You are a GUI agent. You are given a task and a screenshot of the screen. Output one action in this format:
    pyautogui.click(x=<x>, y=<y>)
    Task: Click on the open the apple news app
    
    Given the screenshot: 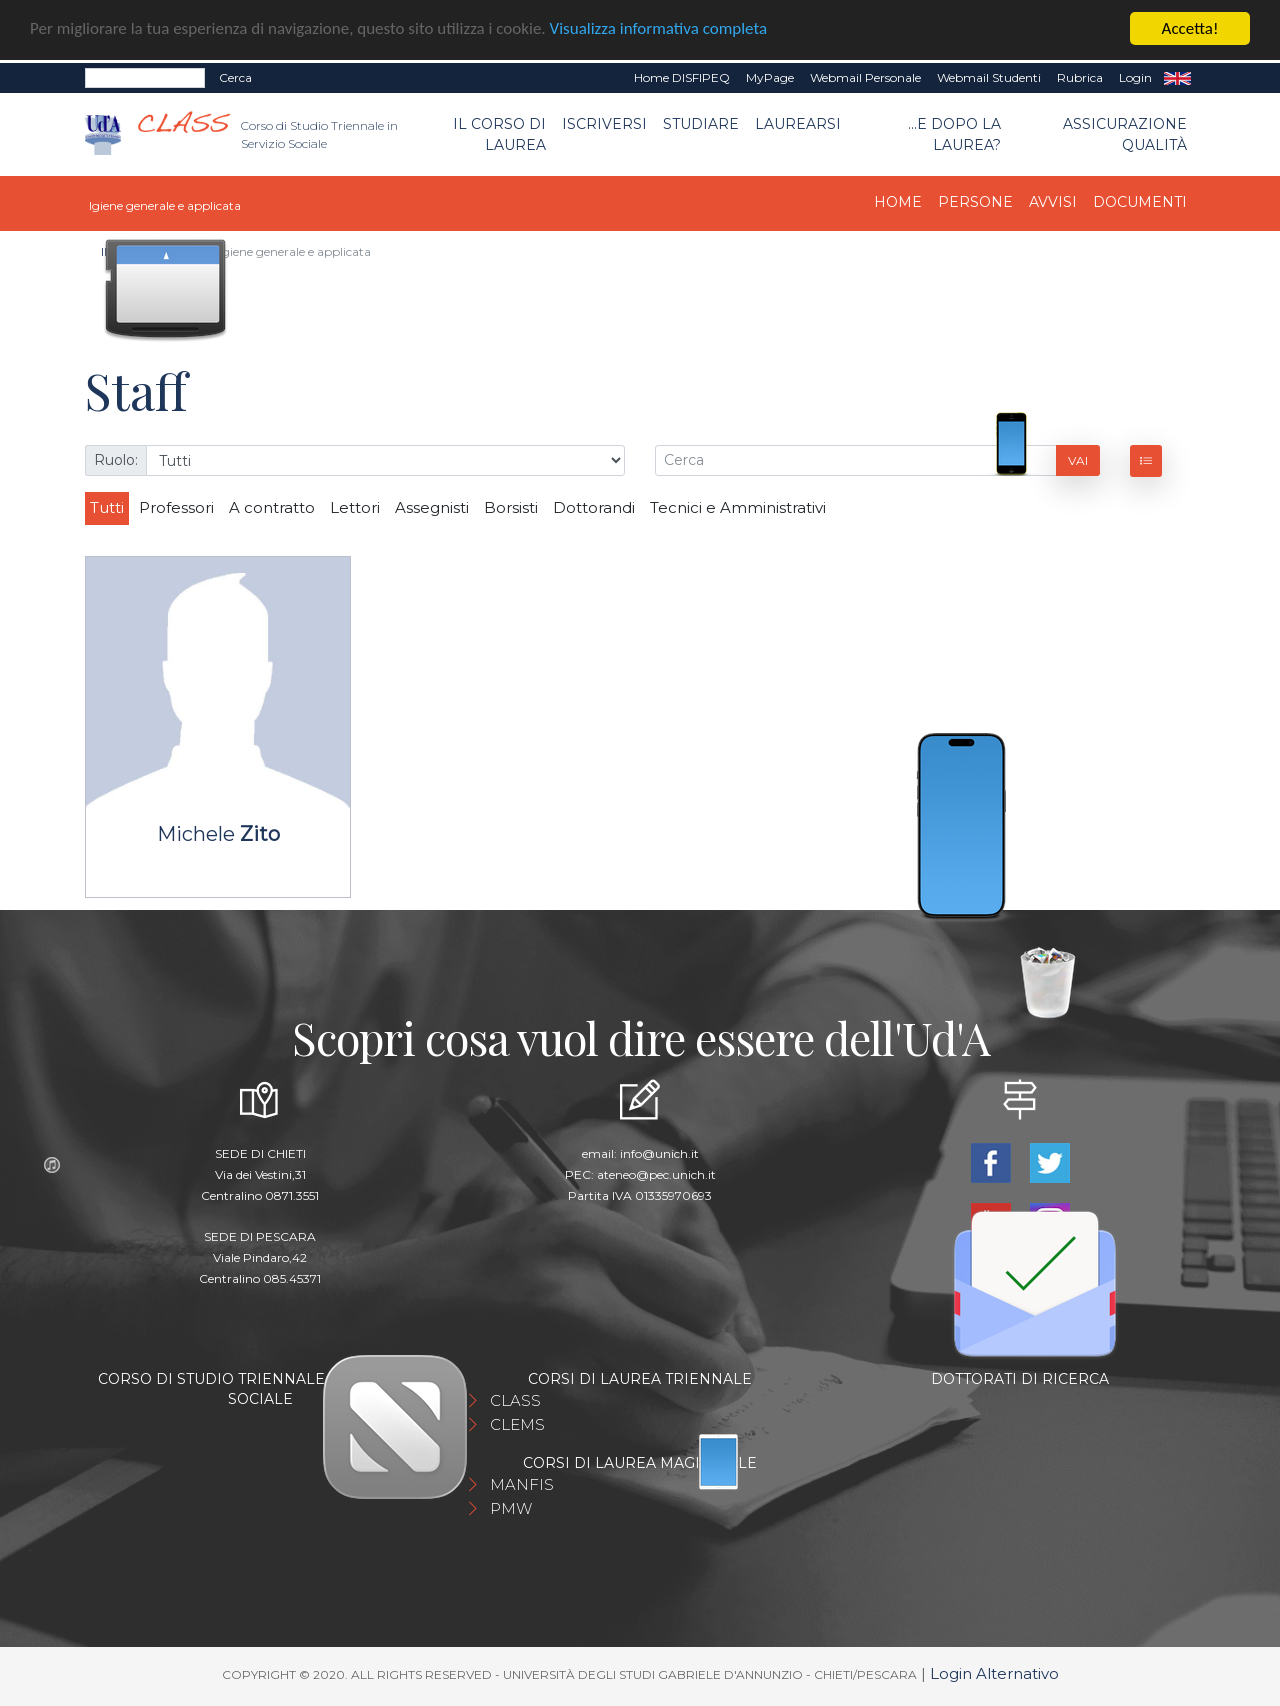 What is the action you would take?
    pyautogui.click(x=395, y=1427)
    